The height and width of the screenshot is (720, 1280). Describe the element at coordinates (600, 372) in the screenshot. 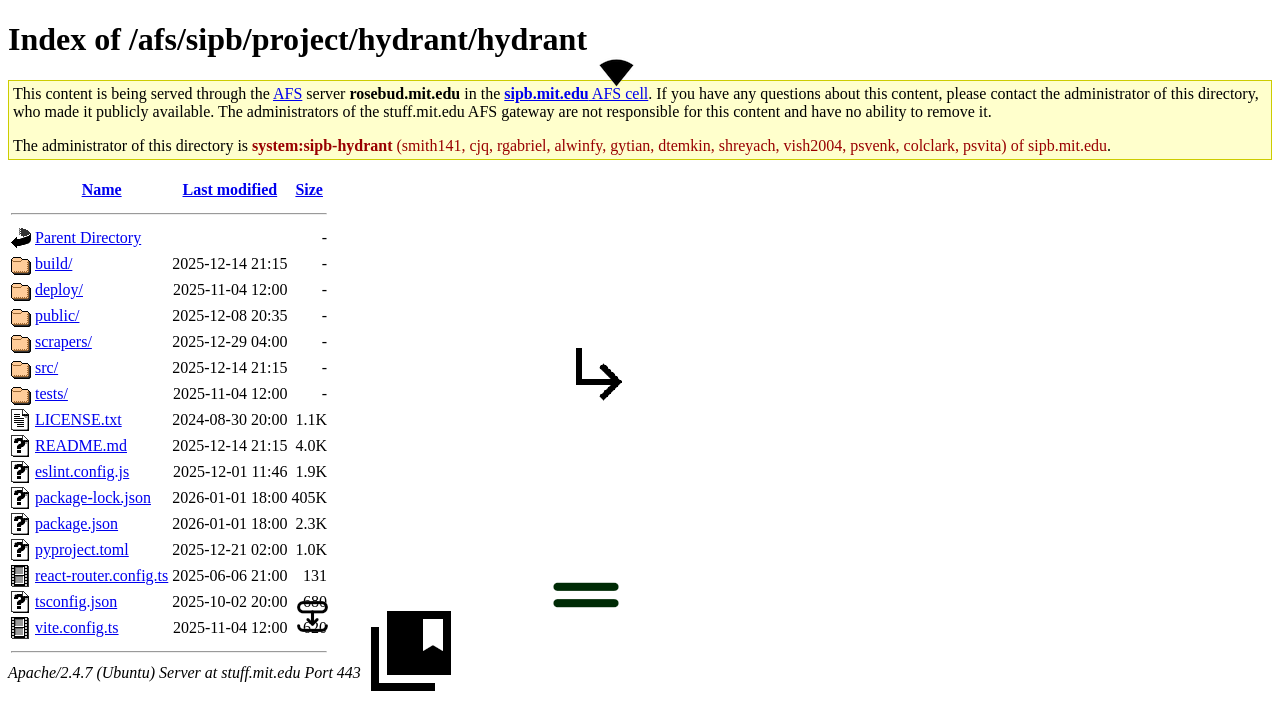

I see `navigate to a subdirectory or nested folder` at that location.